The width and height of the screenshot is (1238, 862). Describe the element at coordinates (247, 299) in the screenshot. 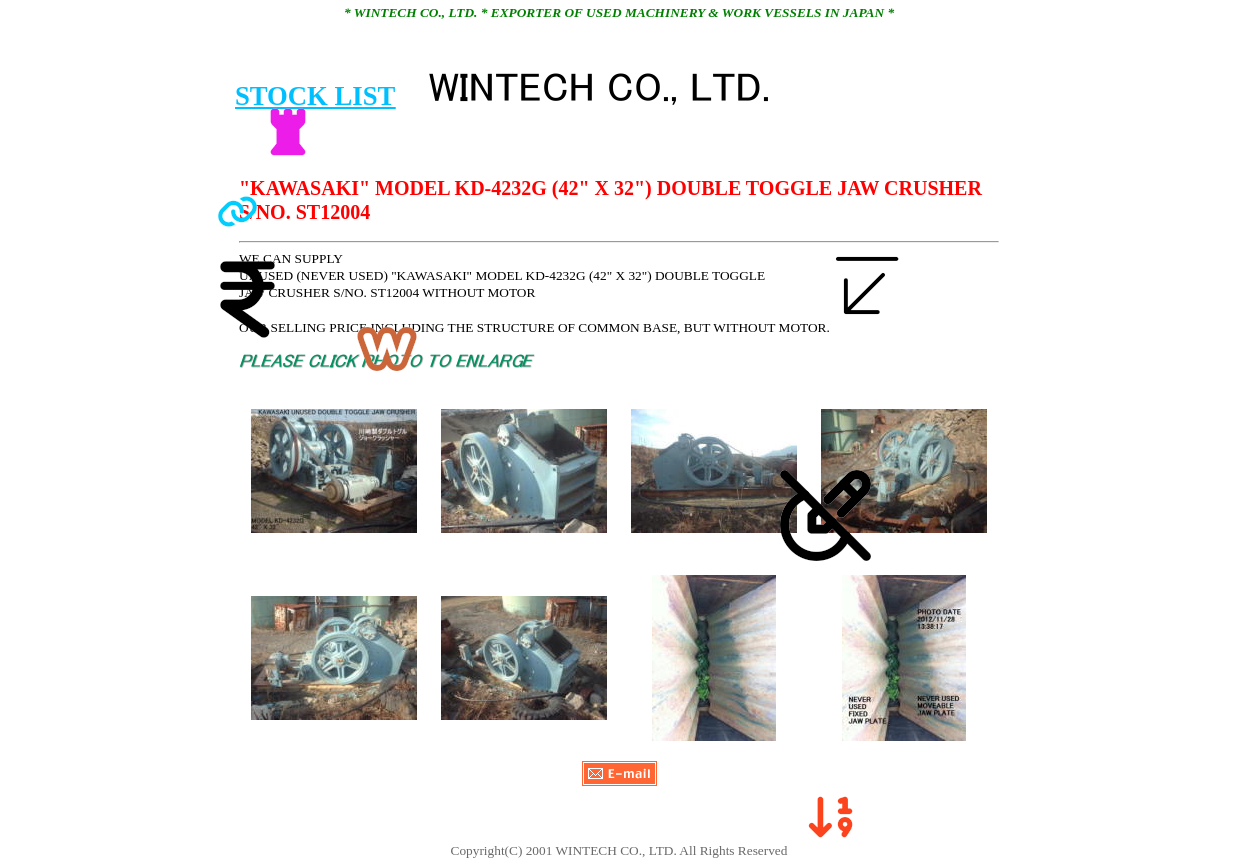

I see `view price in indian rupees` at that location.